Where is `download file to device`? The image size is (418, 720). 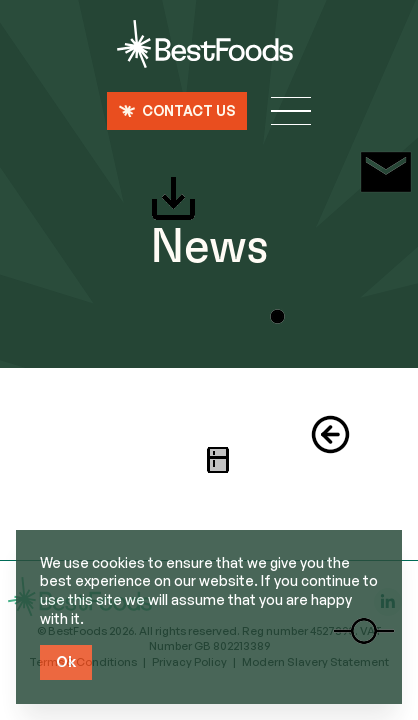 download file to device is located at coordinates (173, 198).